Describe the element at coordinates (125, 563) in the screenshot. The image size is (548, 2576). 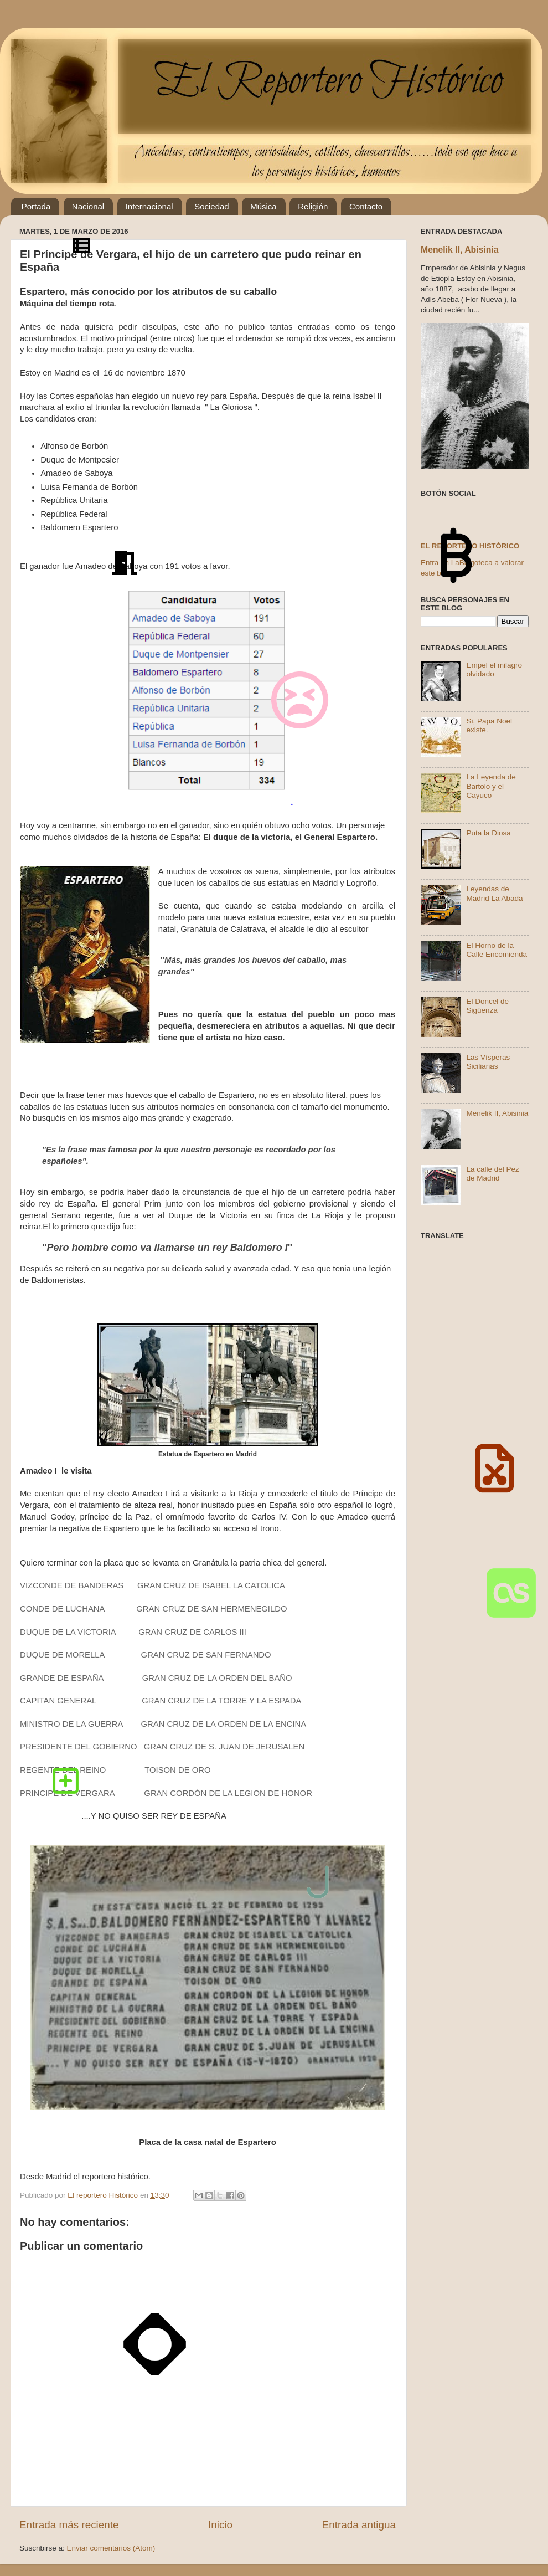
I see `access meeting room booking` at that location.